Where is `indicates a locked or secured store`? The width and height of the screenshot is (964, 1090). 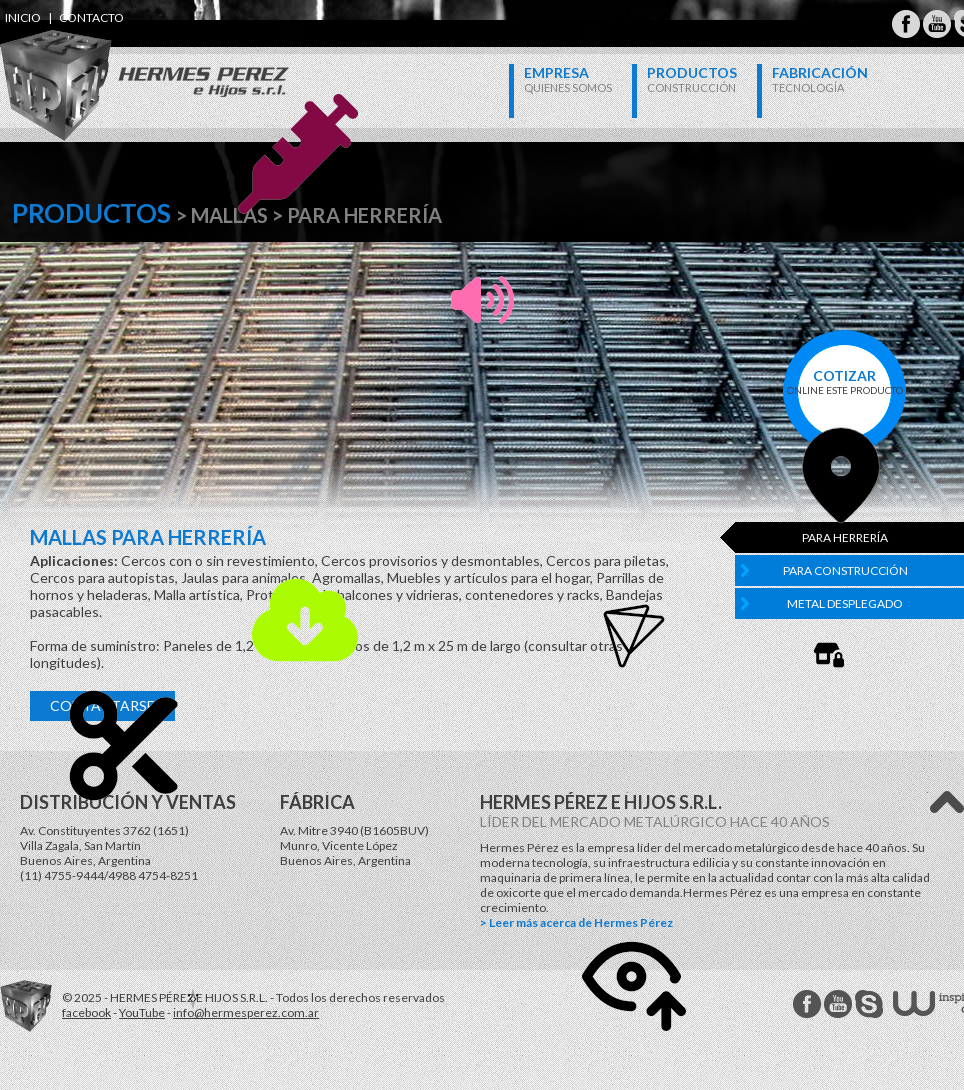
indicates a locked or secured store is located at coordinates (828, 653).